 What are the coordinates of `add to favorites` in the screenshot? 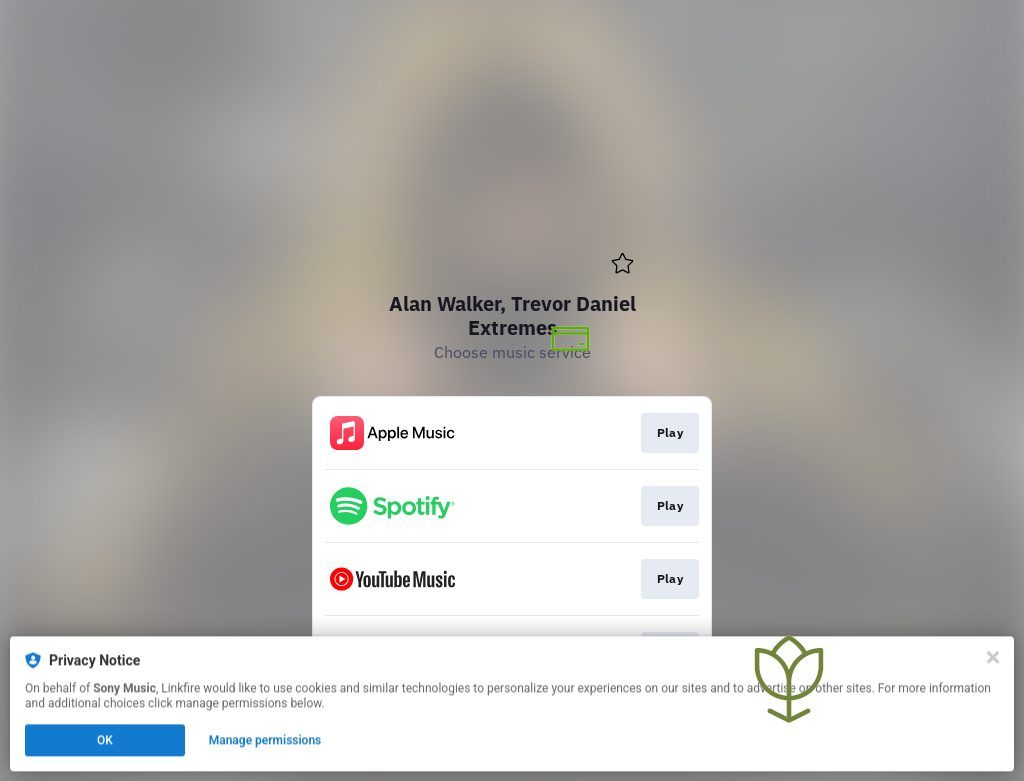 It's located at (622, 263).